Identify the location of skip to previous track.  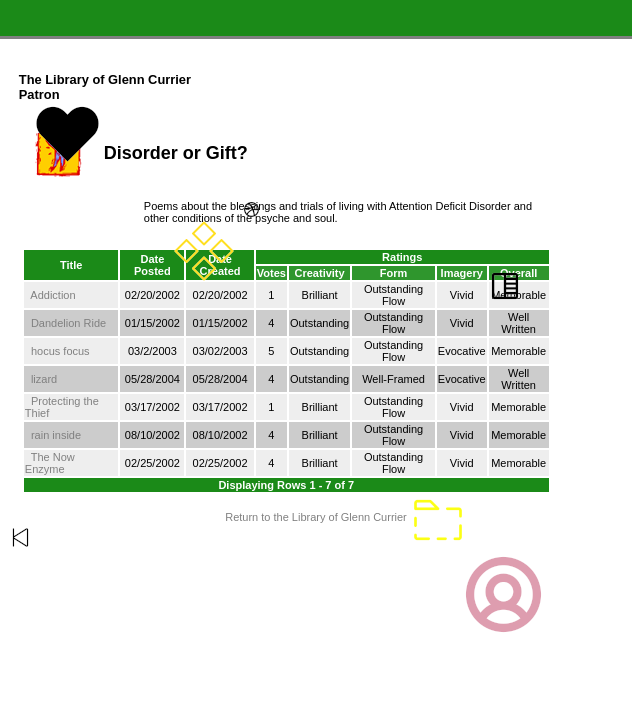
(20, 537).